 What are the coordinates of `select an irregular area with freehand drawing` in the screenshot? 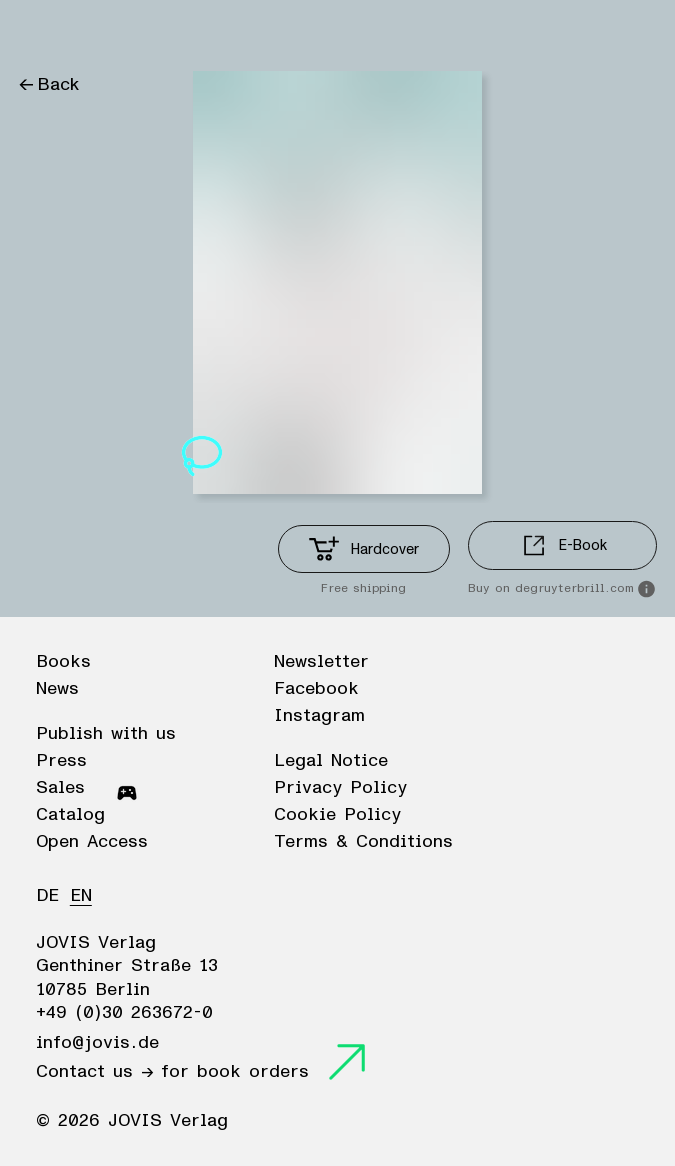 It's located at (202, 456).